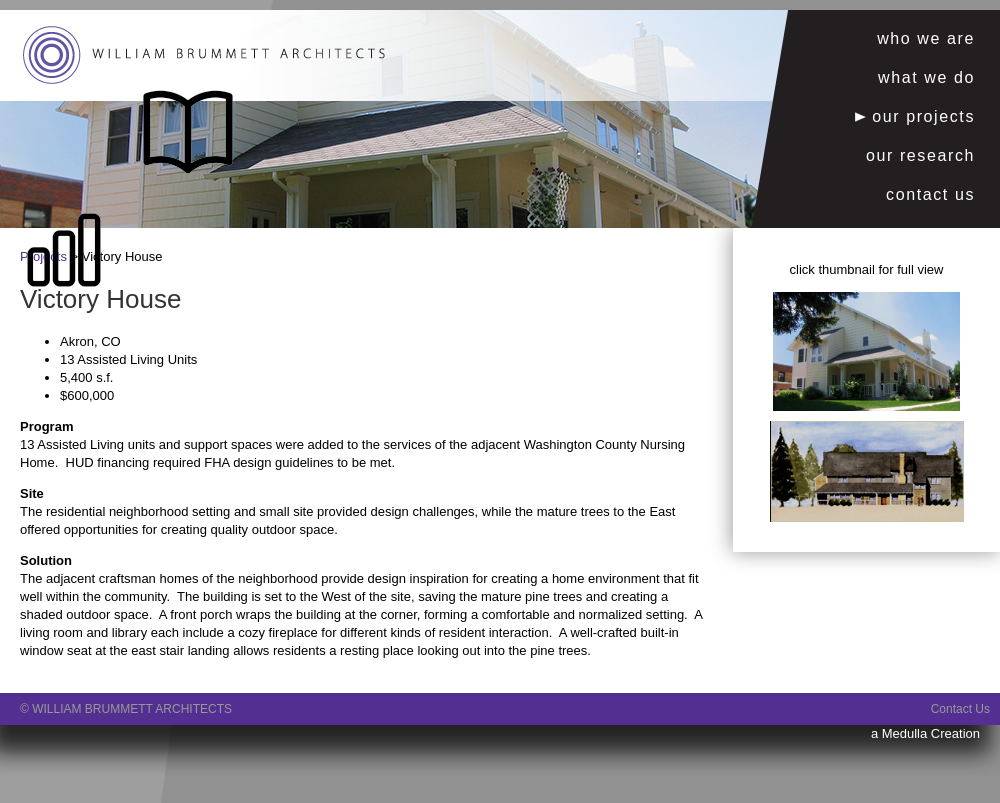 This screenshot has width=1000, height=803. Describe the element at coordinates (188, 132) in the screenshot. I see `open reading mode or e-reader` at that location.